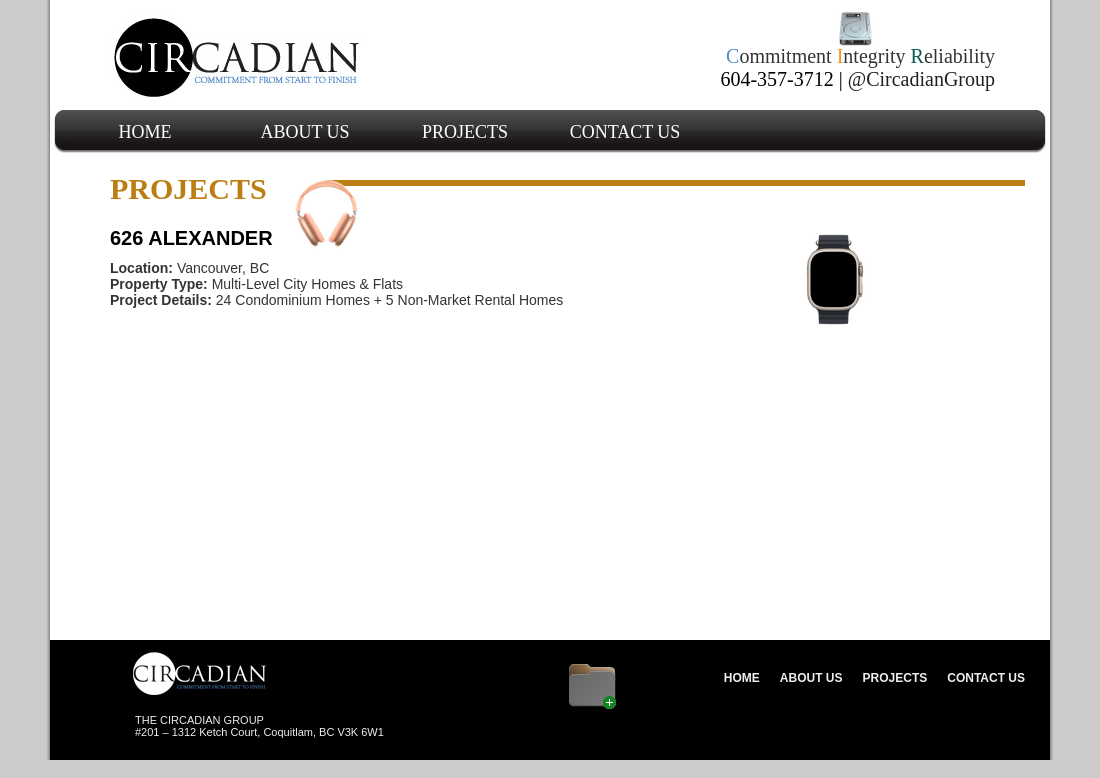 The height and width of the screenshot is (778, 1100). Describe the element at coordinates (592, 685) in the screenshot. I see `create a new folder` at that location.